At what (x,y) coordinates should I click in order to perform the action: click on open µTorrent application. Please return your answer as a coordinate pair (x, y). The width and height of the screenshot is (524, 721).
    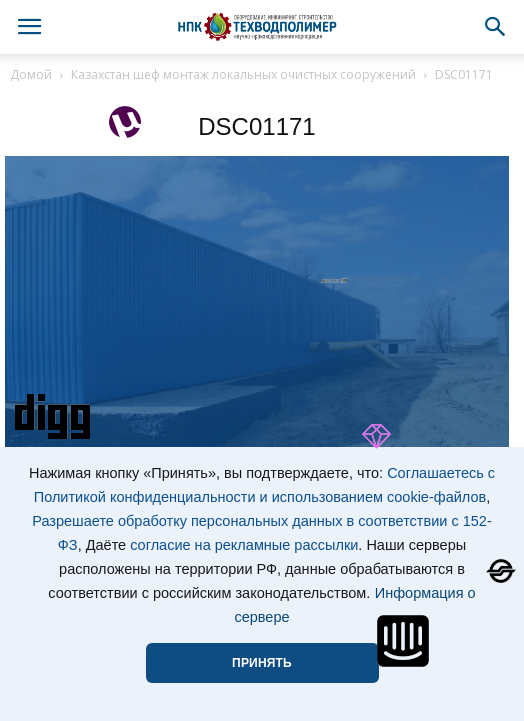
    Looking at the image, I should click on (125, 122).